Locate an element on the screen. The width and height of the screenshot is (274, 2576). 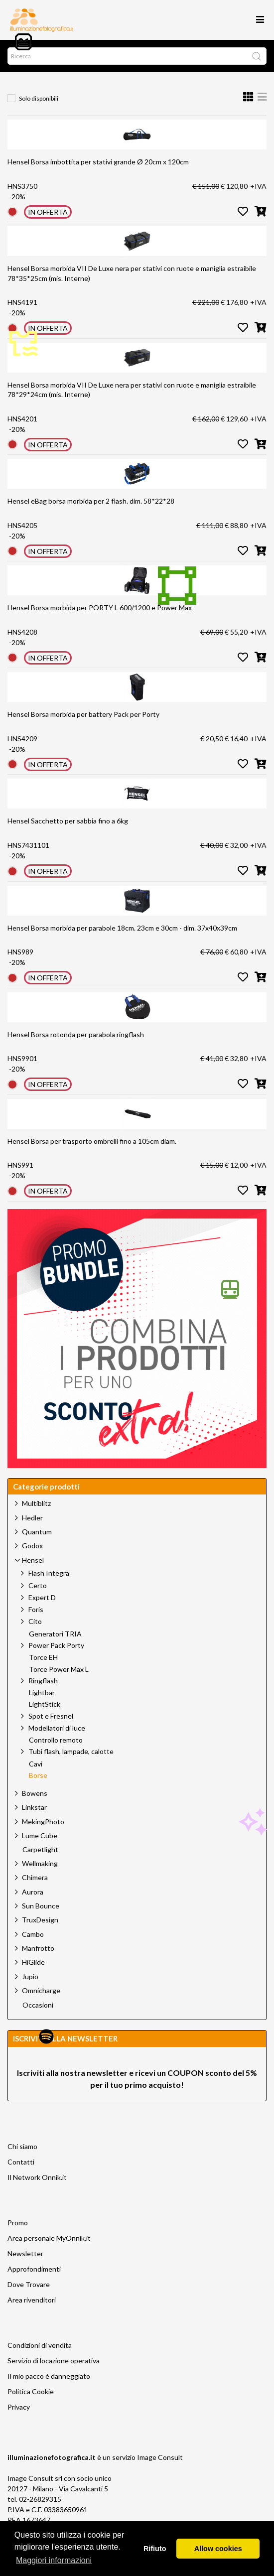
robot framework logo is located at coordinates (23, 42).